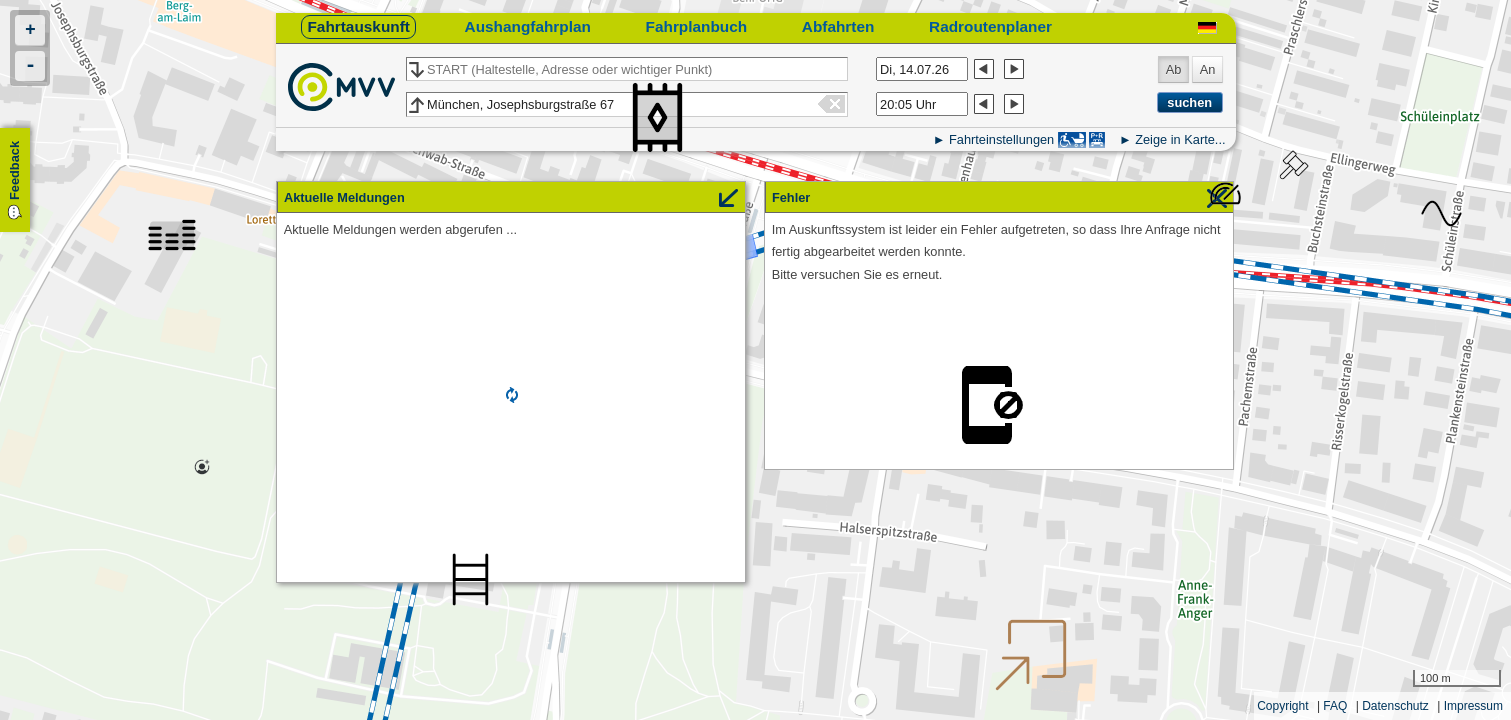  Describe the element at coordinates (657, 117) in the screenshot. I see `browse rugs or floor decor in a home furnishing app` at that location.